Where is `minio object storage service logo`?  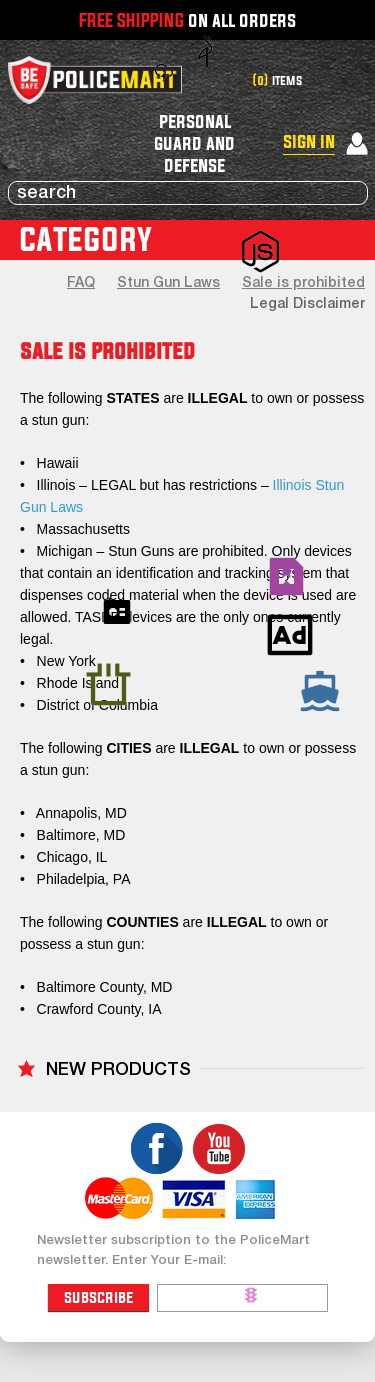 minio object storage service logo is located at coordinates (205, 52).